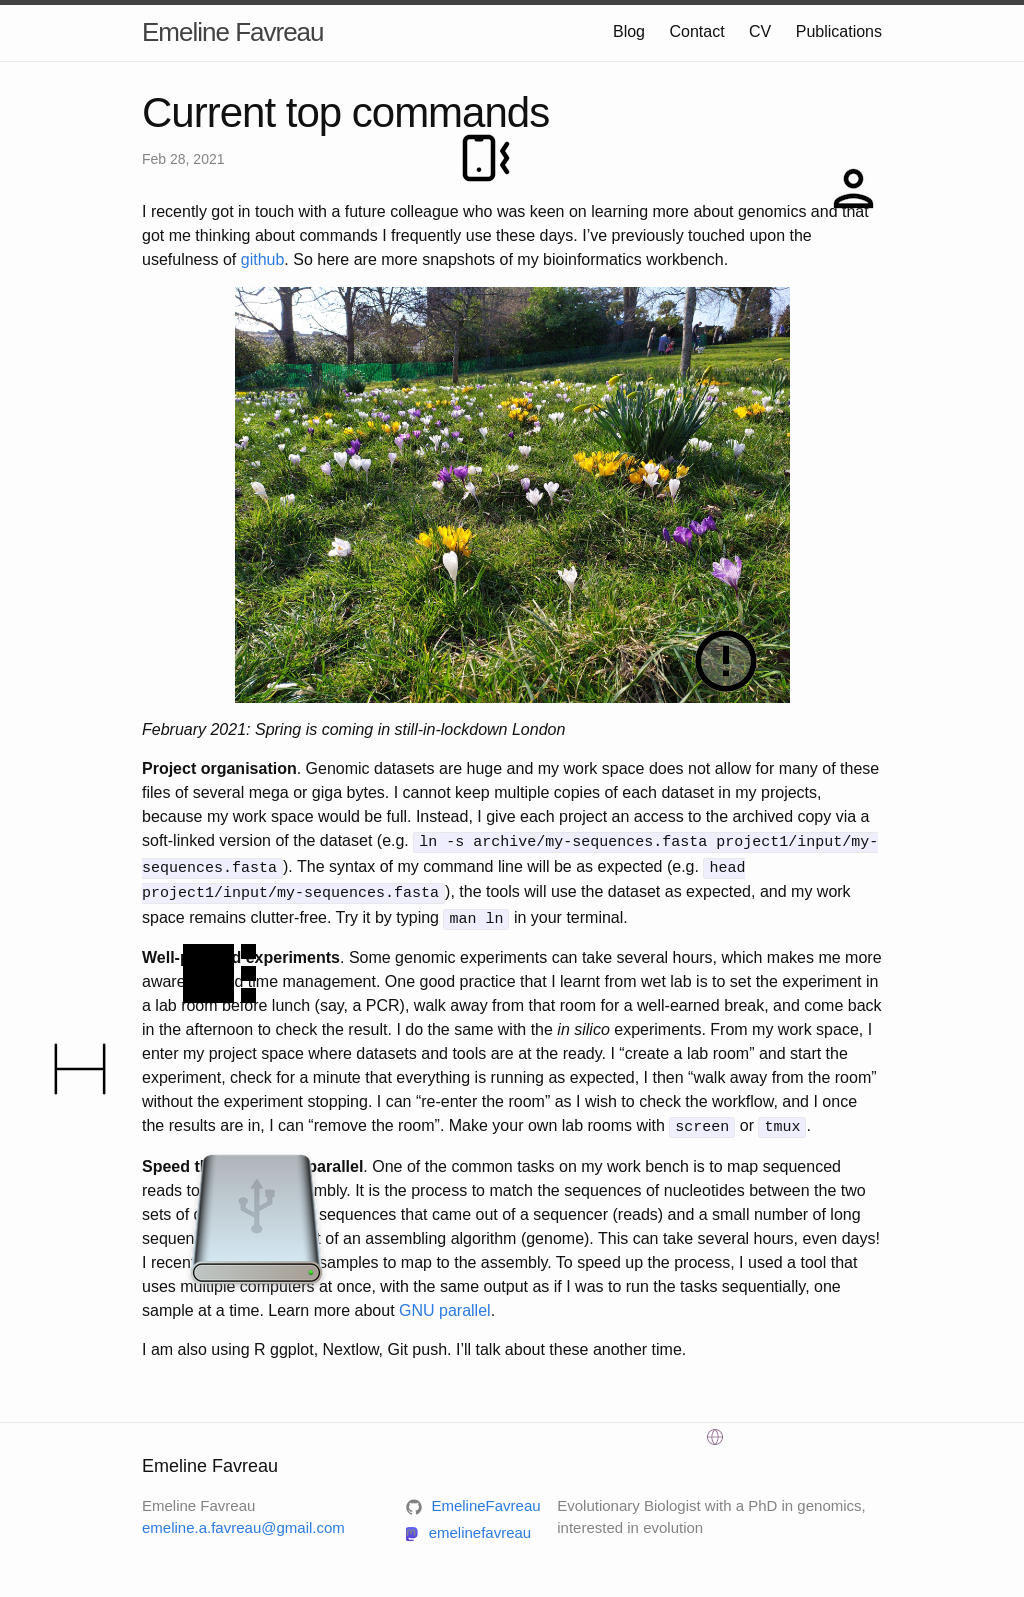 Image resolution: width=1024 pixels, height=1597 pixels. I want to click on switch to global or worldwide view, so click(715, 1437).